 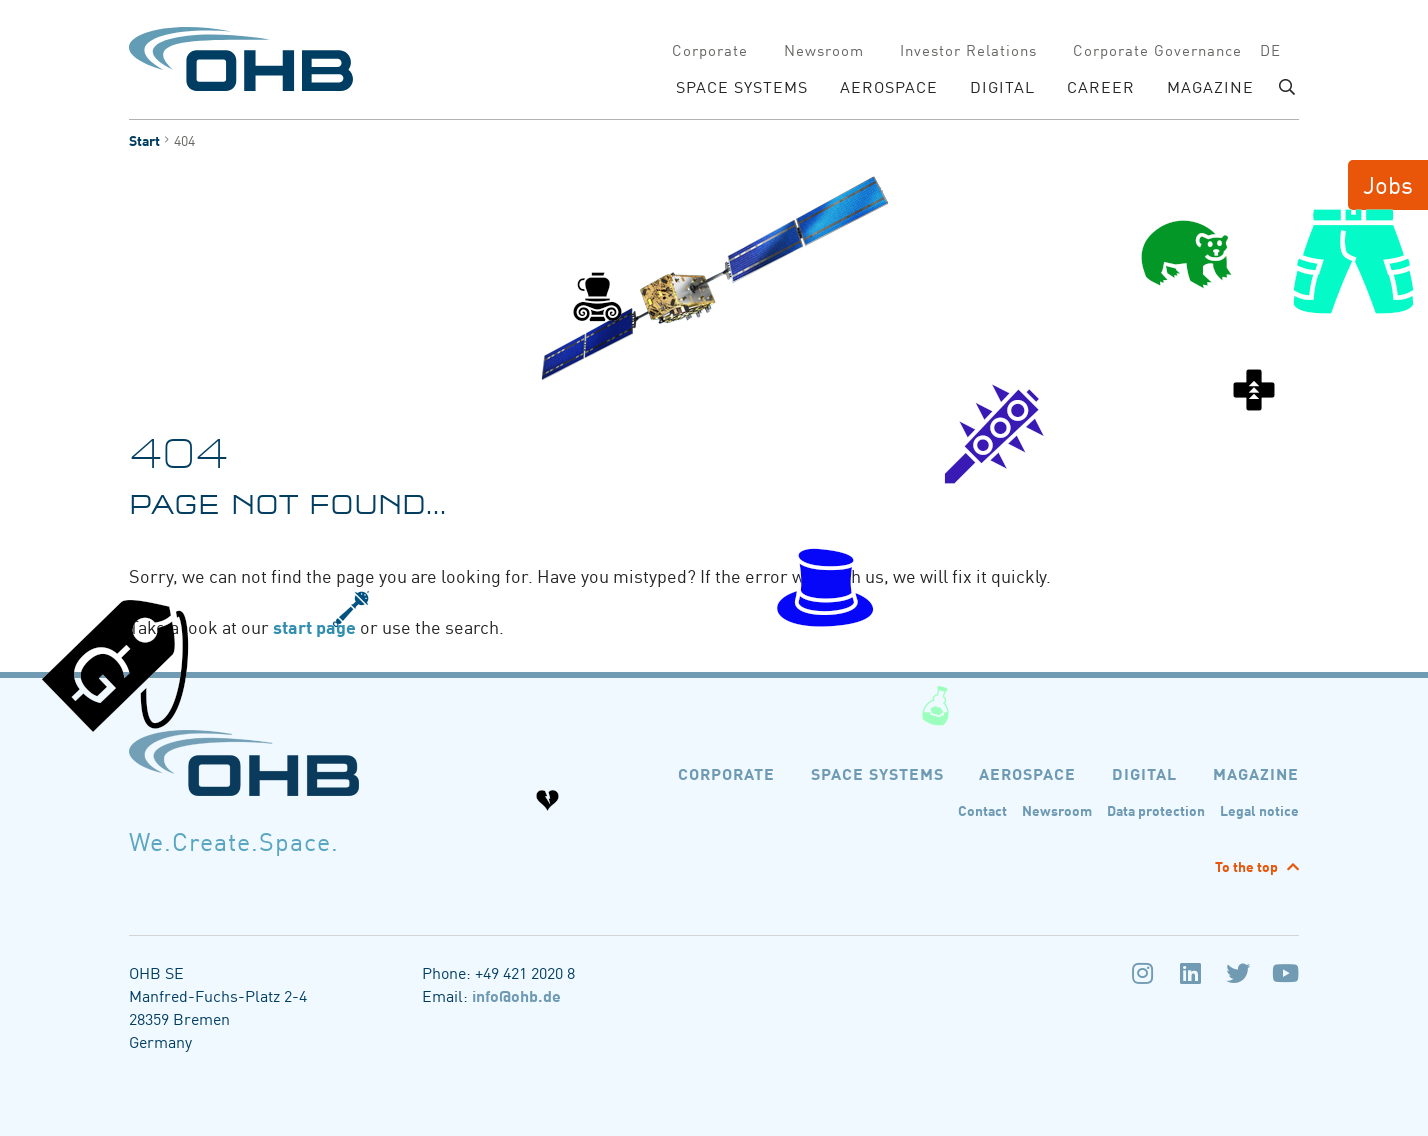 I want to click on select a potion or consumable item, so click(x=937, y=705).